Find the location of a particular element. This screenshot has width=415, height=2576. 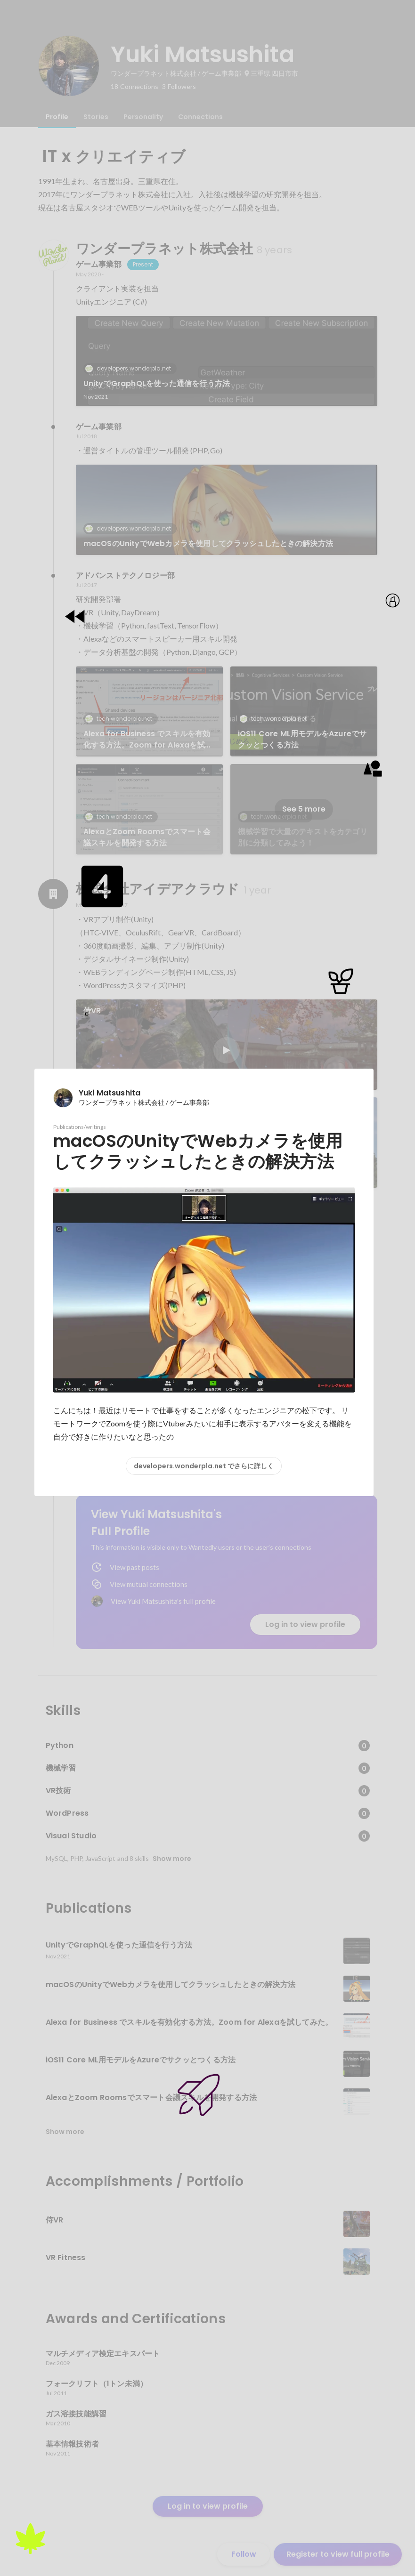

access shape tools or drawing options is located at coordinates (373, 769).